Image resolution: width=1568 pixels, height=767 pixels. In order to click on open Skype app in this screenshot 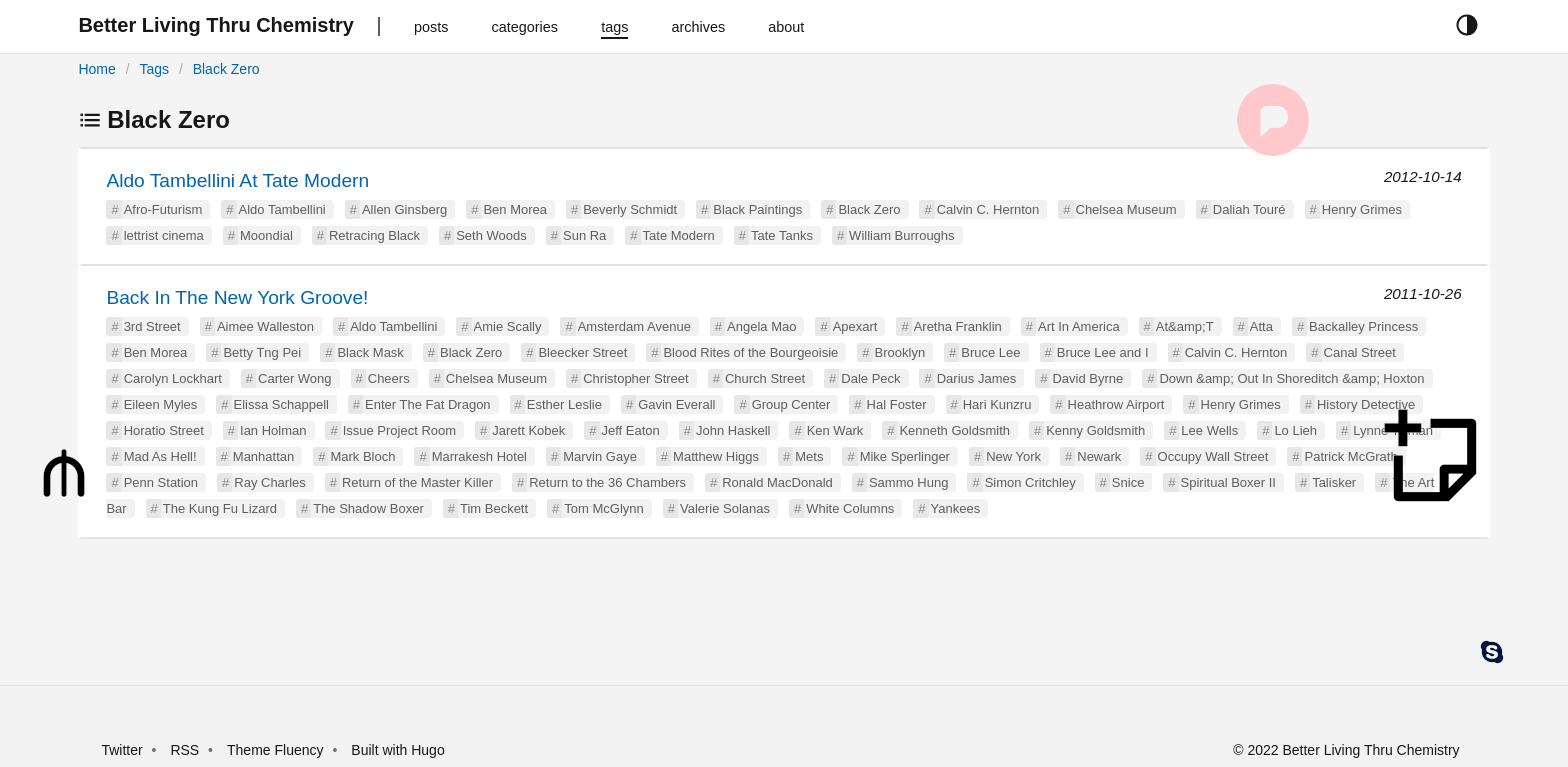, I will do `click(1492, 652)`.